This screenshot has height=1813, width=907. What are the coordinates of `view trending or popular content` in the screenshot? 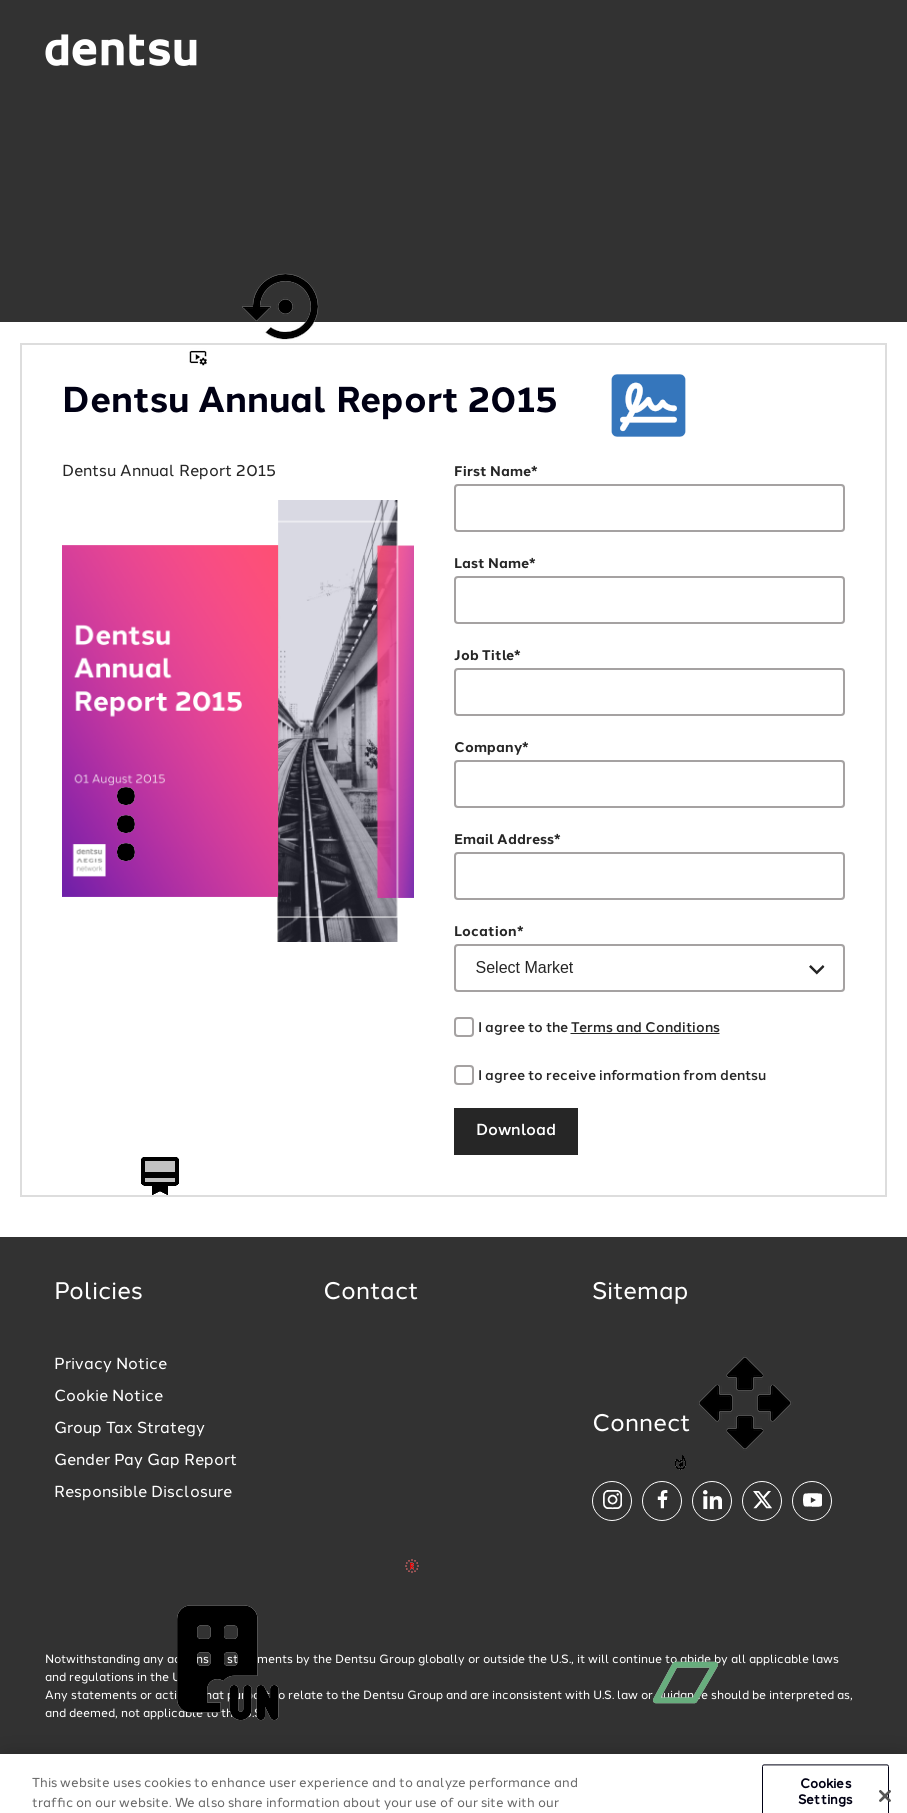 It's located at (680, 1462).